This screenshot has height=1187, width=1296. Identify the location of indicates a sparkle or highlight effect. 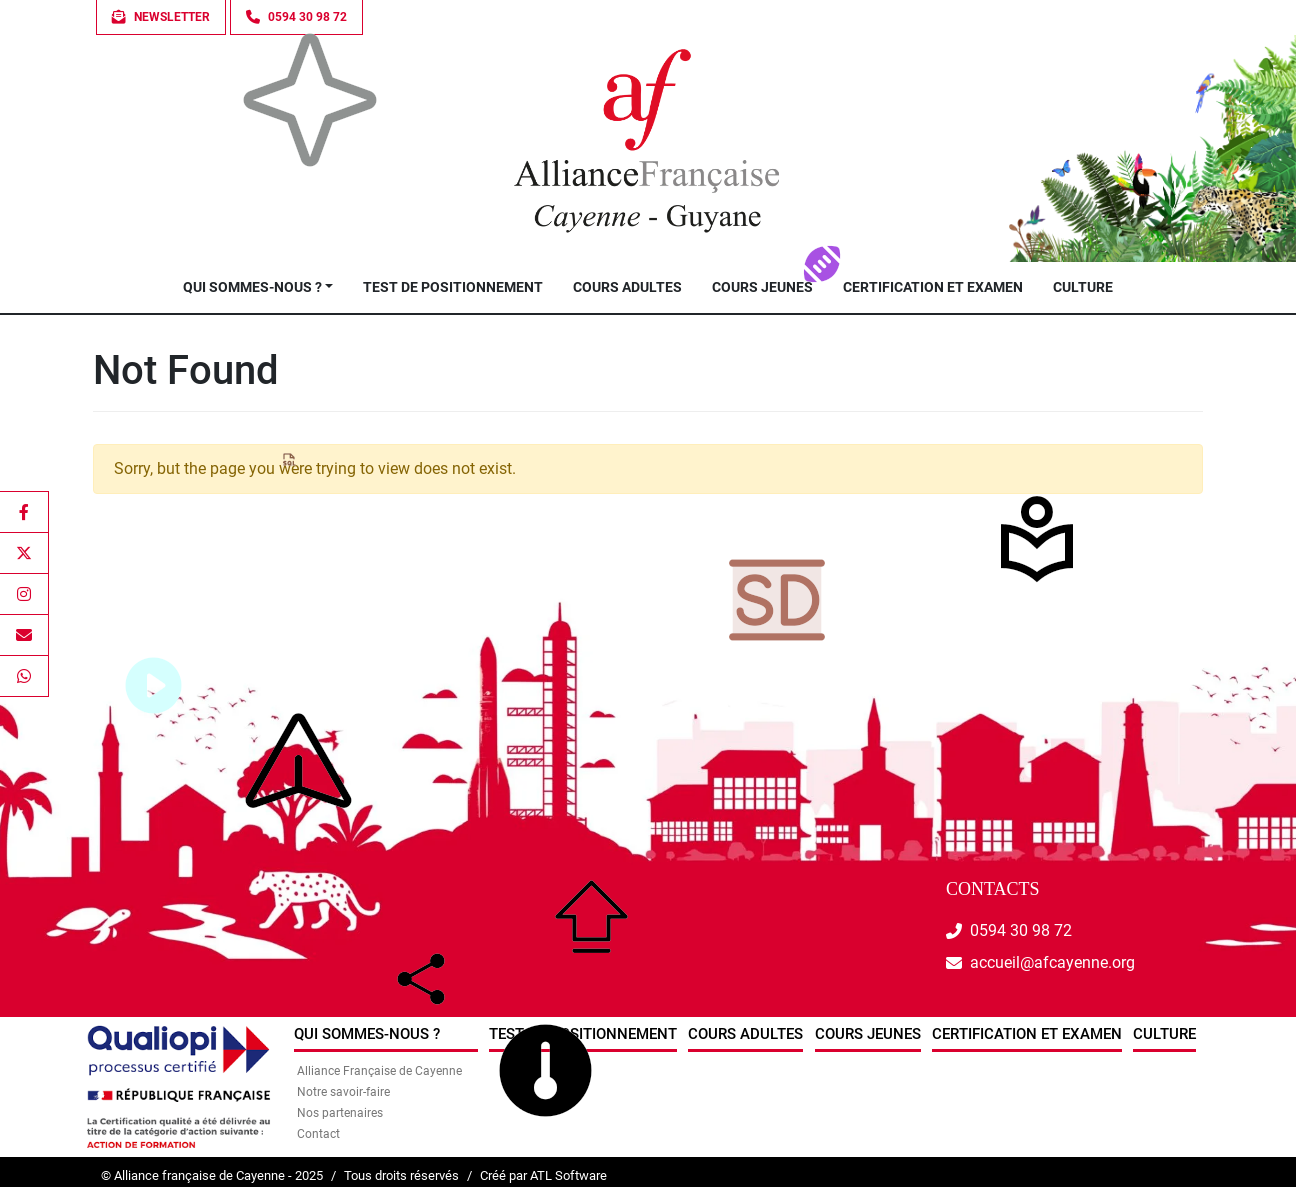
(310, 100).